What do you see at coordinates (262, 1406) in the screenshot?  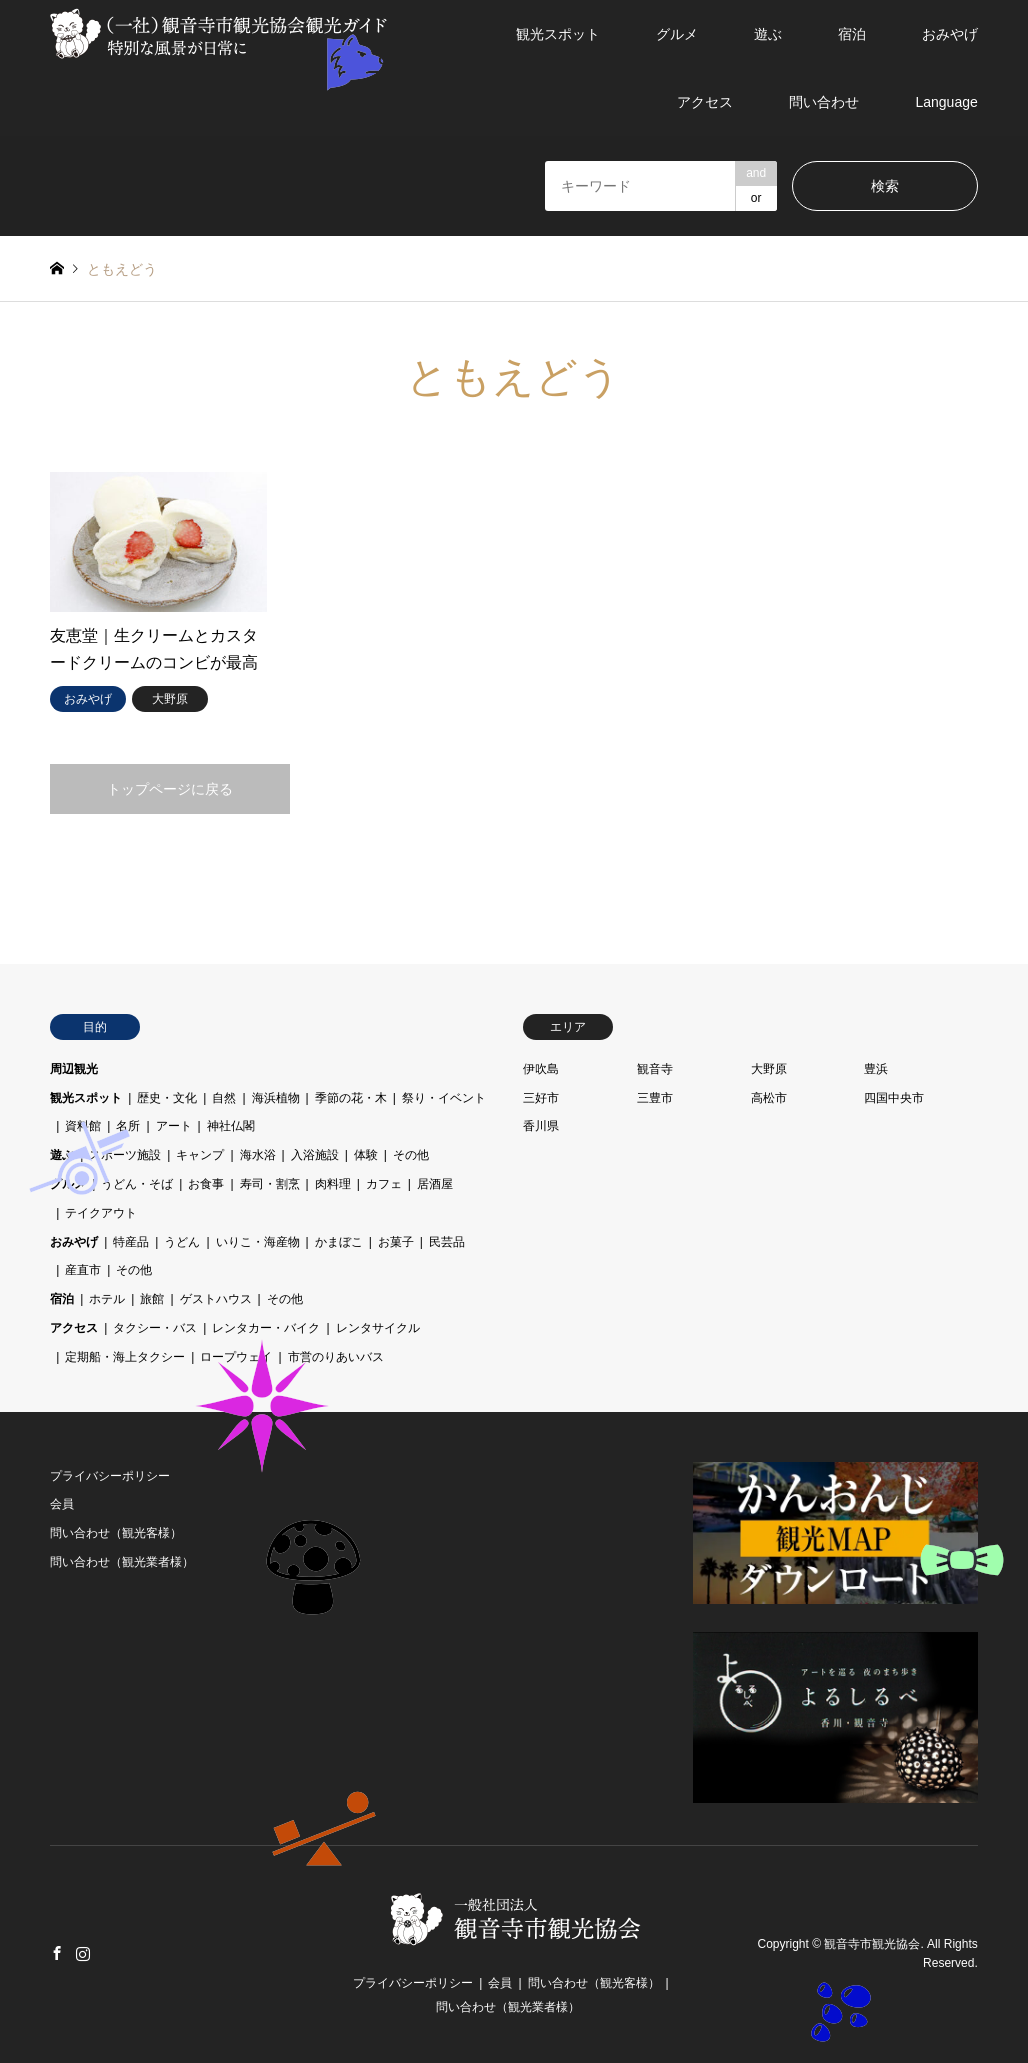 I see `indicates a hazard or danger zone in gameplay` at bounding box center [262, 1406].